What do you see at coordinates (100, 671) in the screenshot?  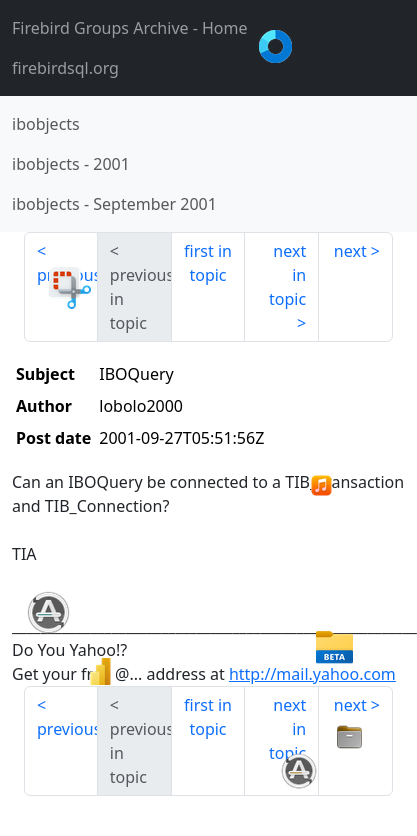 I see `open Microsoft Power BI app` at bounding box center [100, 671].